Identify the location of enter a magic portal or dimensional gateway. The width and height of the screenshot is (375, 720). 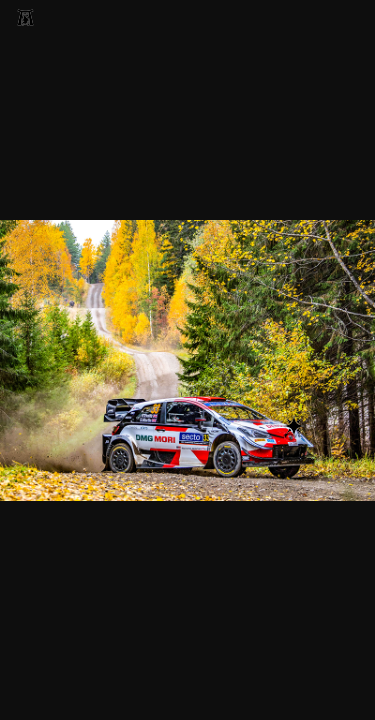
(25, 17).